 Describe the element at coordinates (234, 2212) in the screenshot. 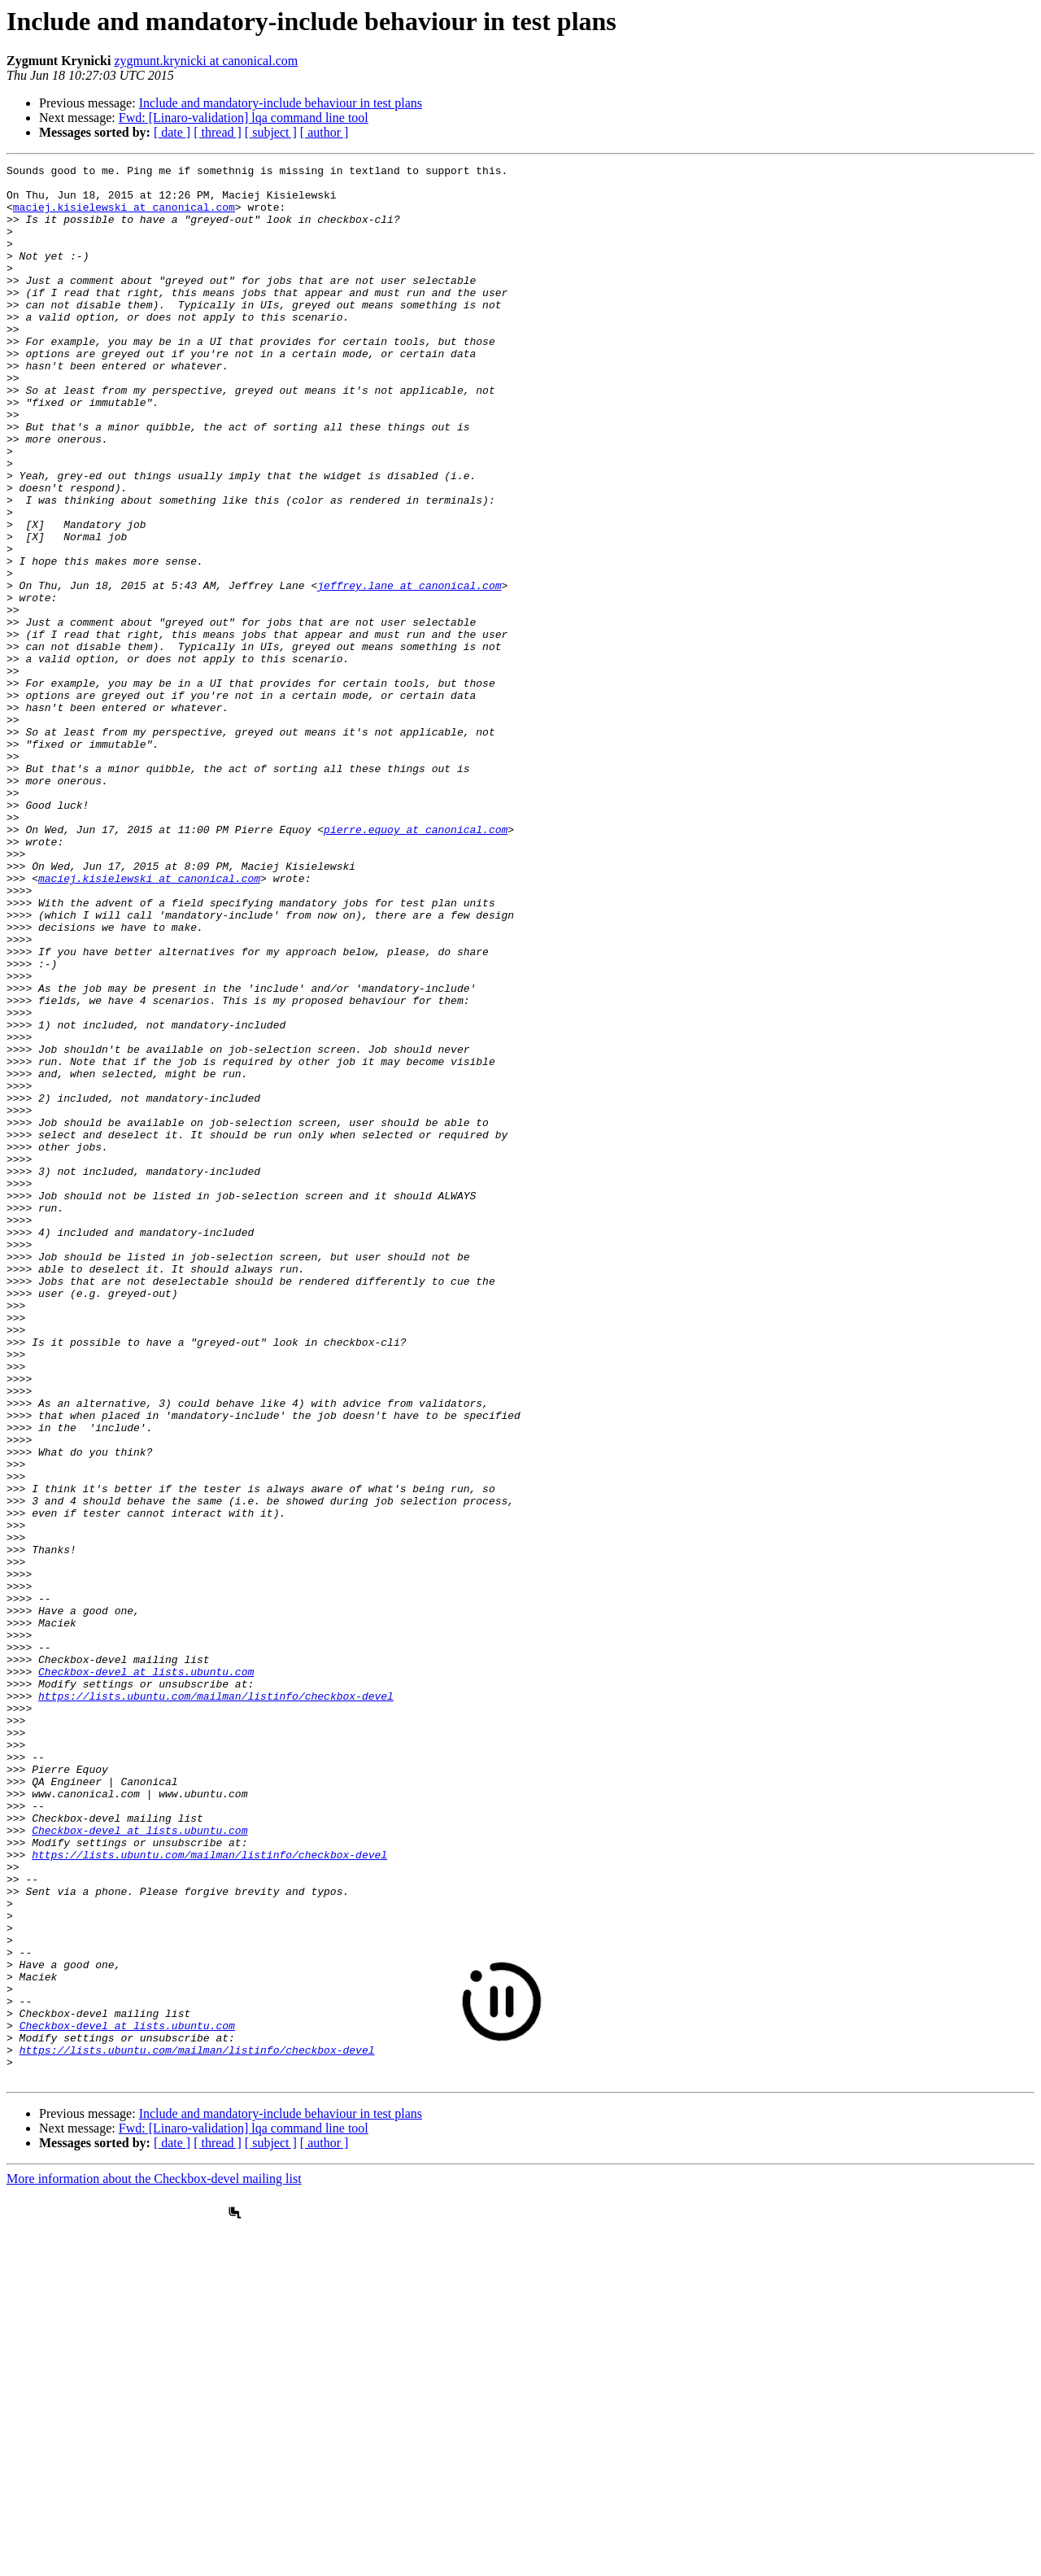

I see `standard legroom seat option` at that location.